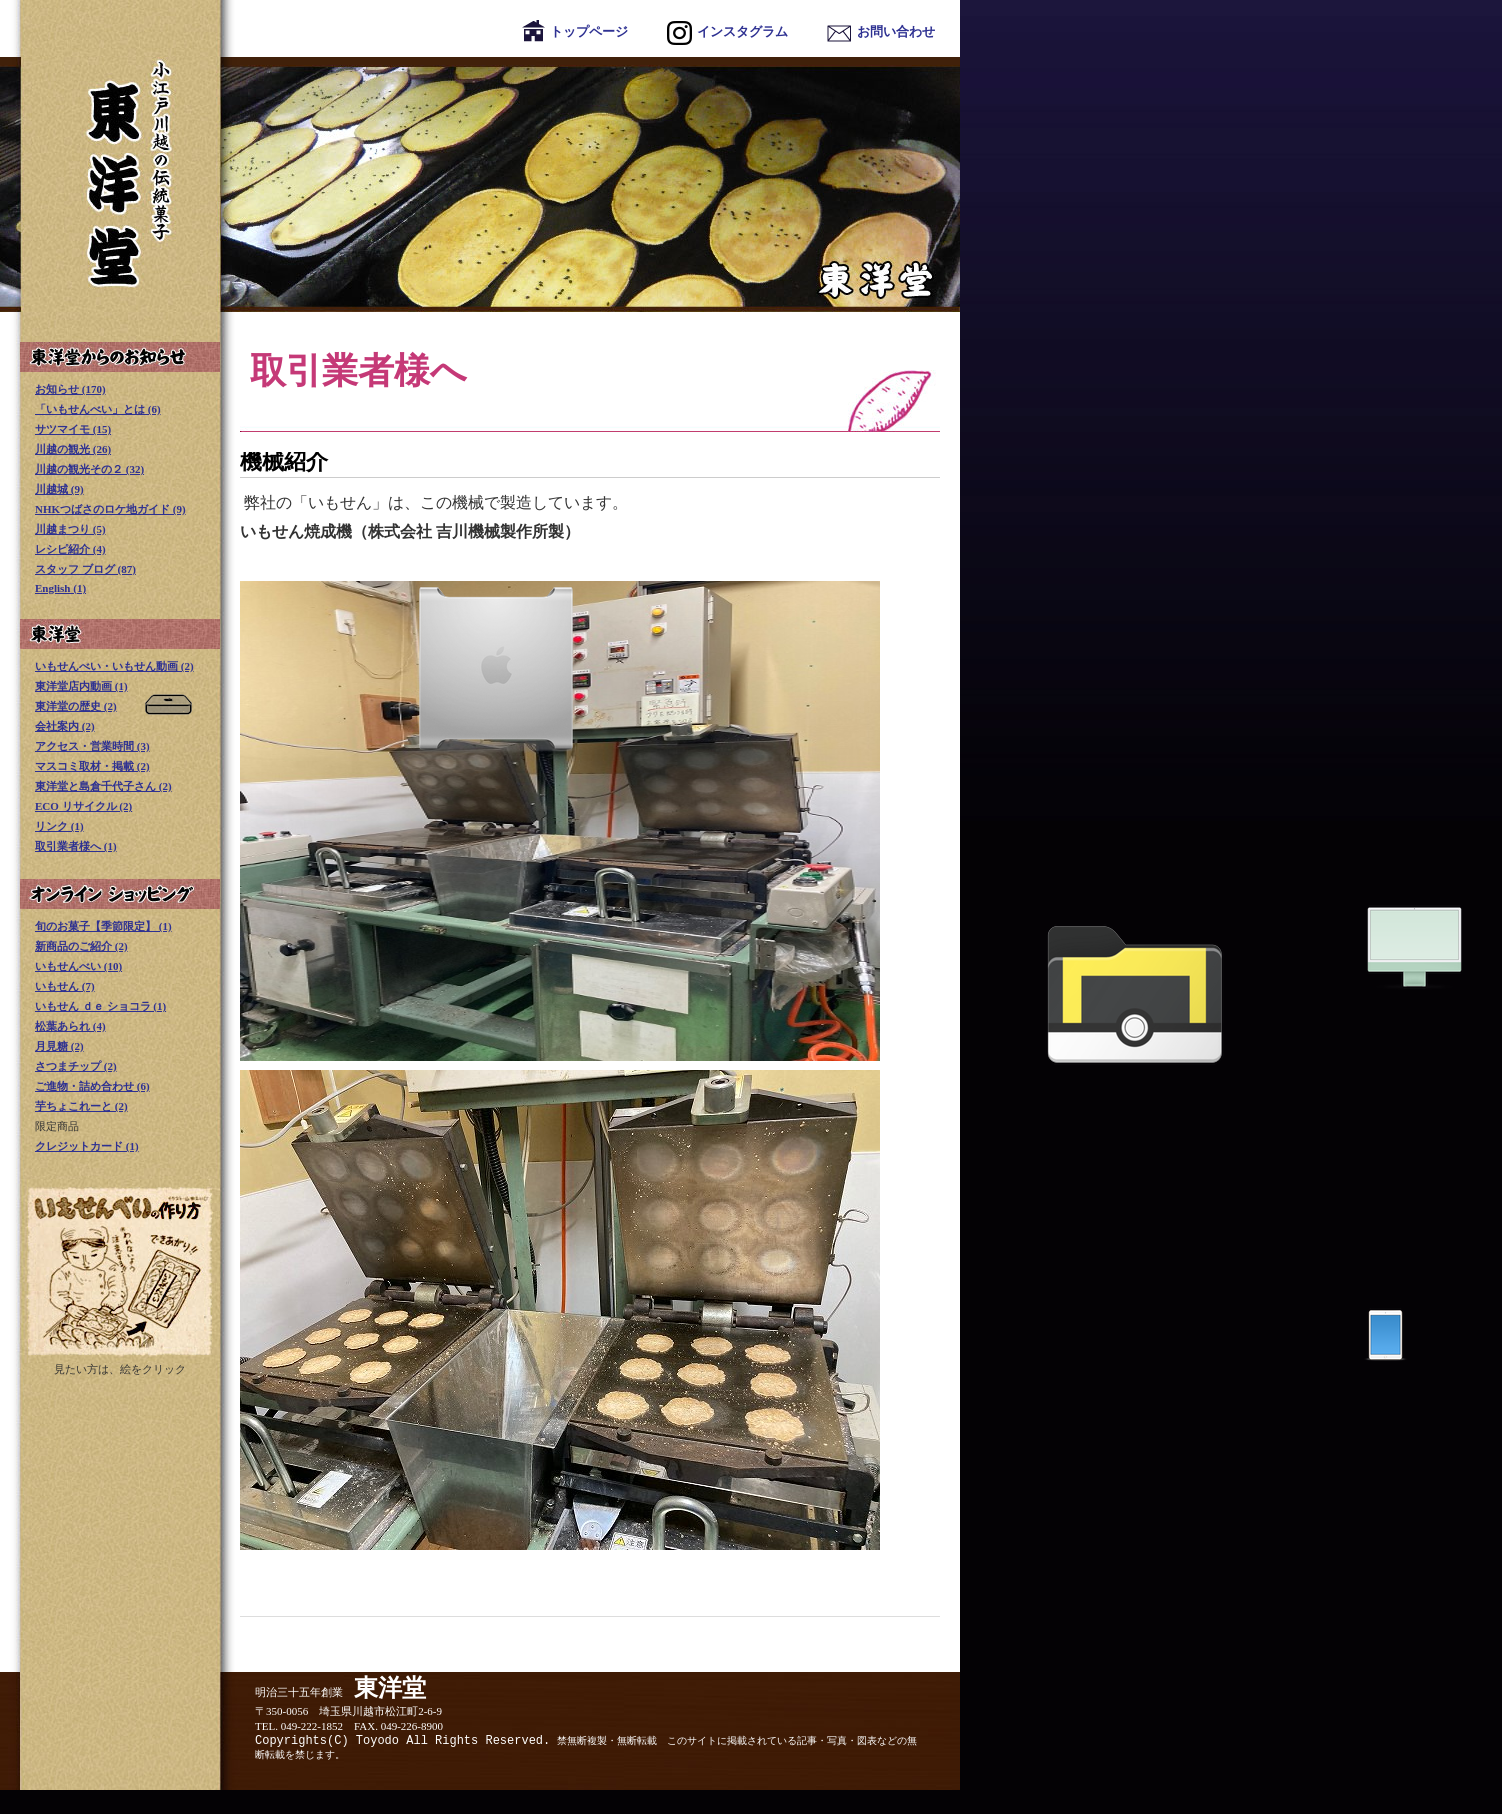  What do you see at coordinates (1385, 1330) in the screenshot?
I see `indicates a connected iPad Mini device` at bounding box center [1385, 1330].